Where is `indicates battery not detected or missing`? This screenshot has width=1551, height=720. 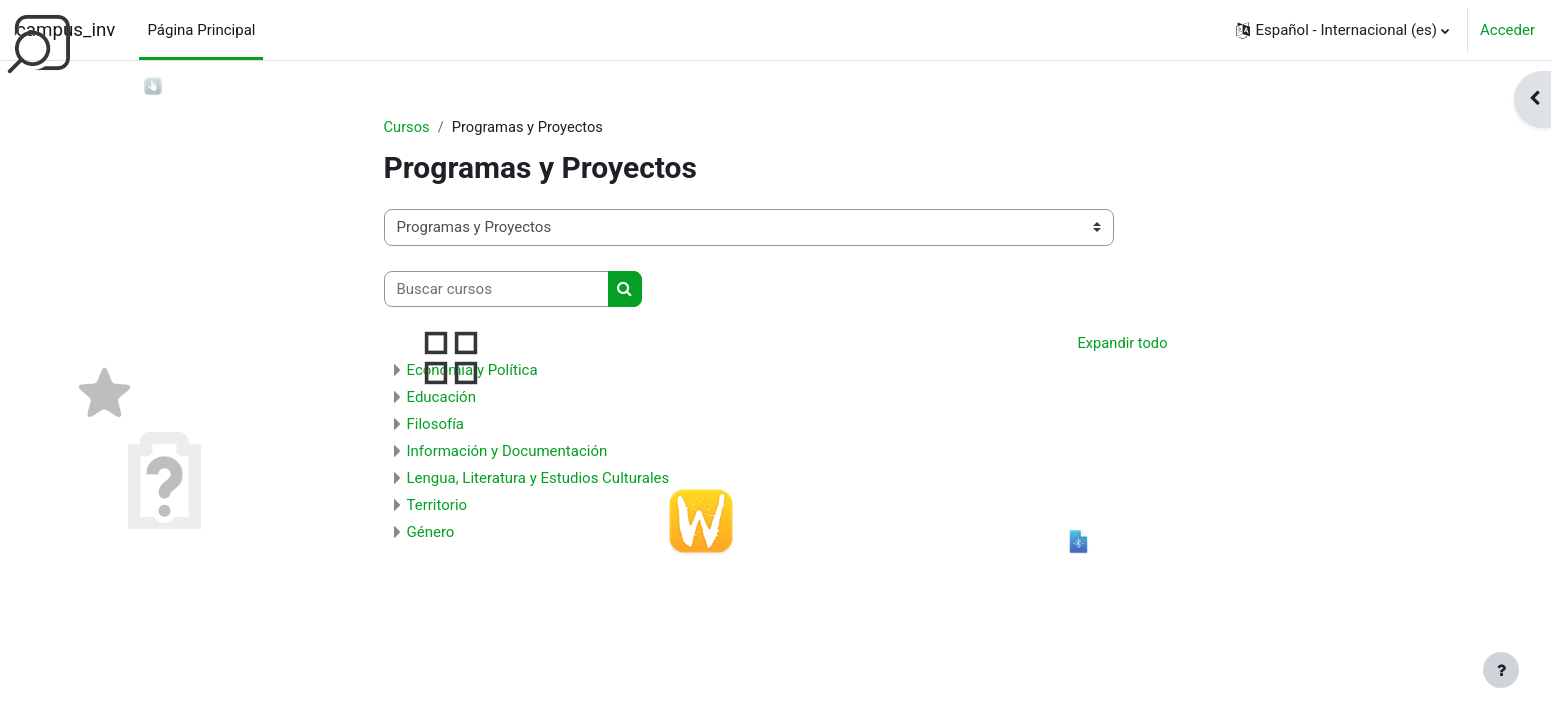 indicates battery not detected or missing is located at coordinates (164, 480).